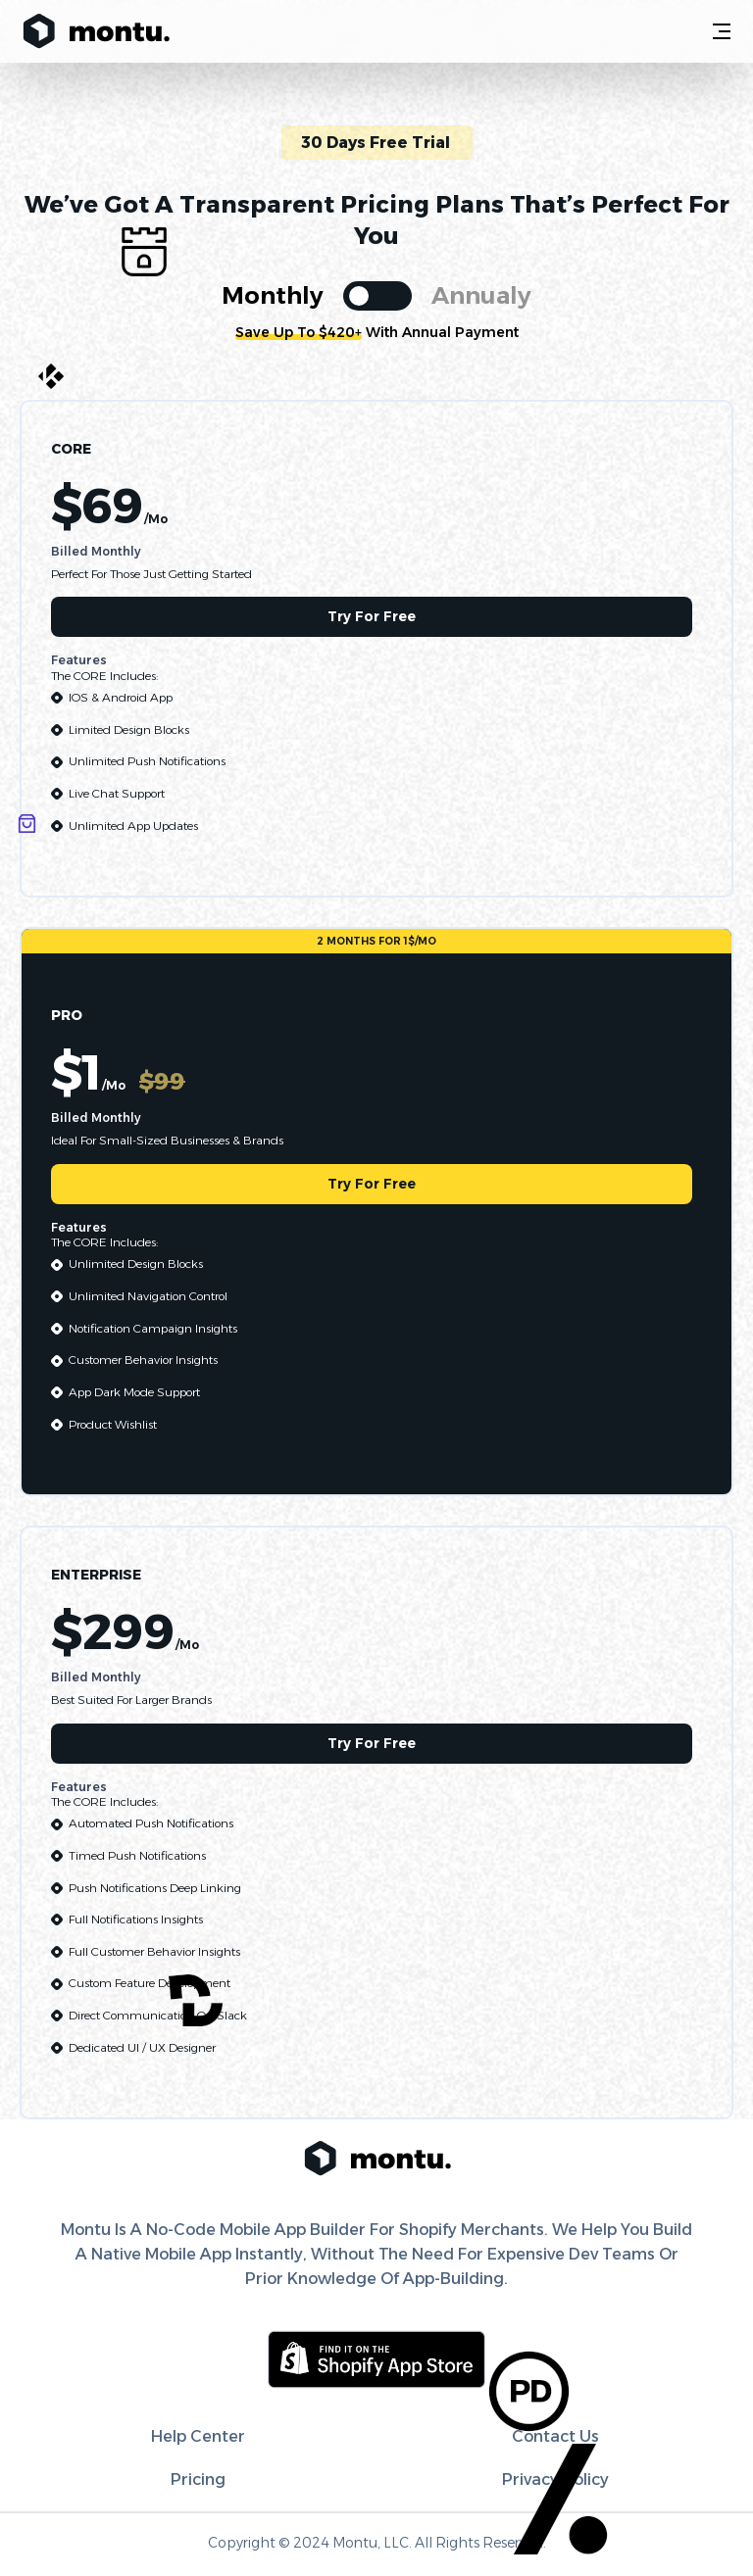 Image resolution: width=753 pixels, height=2576 pixels. What do you see at coordinates (560, 2499) in the screenshot?
I see `visit slashdot news website` at bounding box center [560, 2499].